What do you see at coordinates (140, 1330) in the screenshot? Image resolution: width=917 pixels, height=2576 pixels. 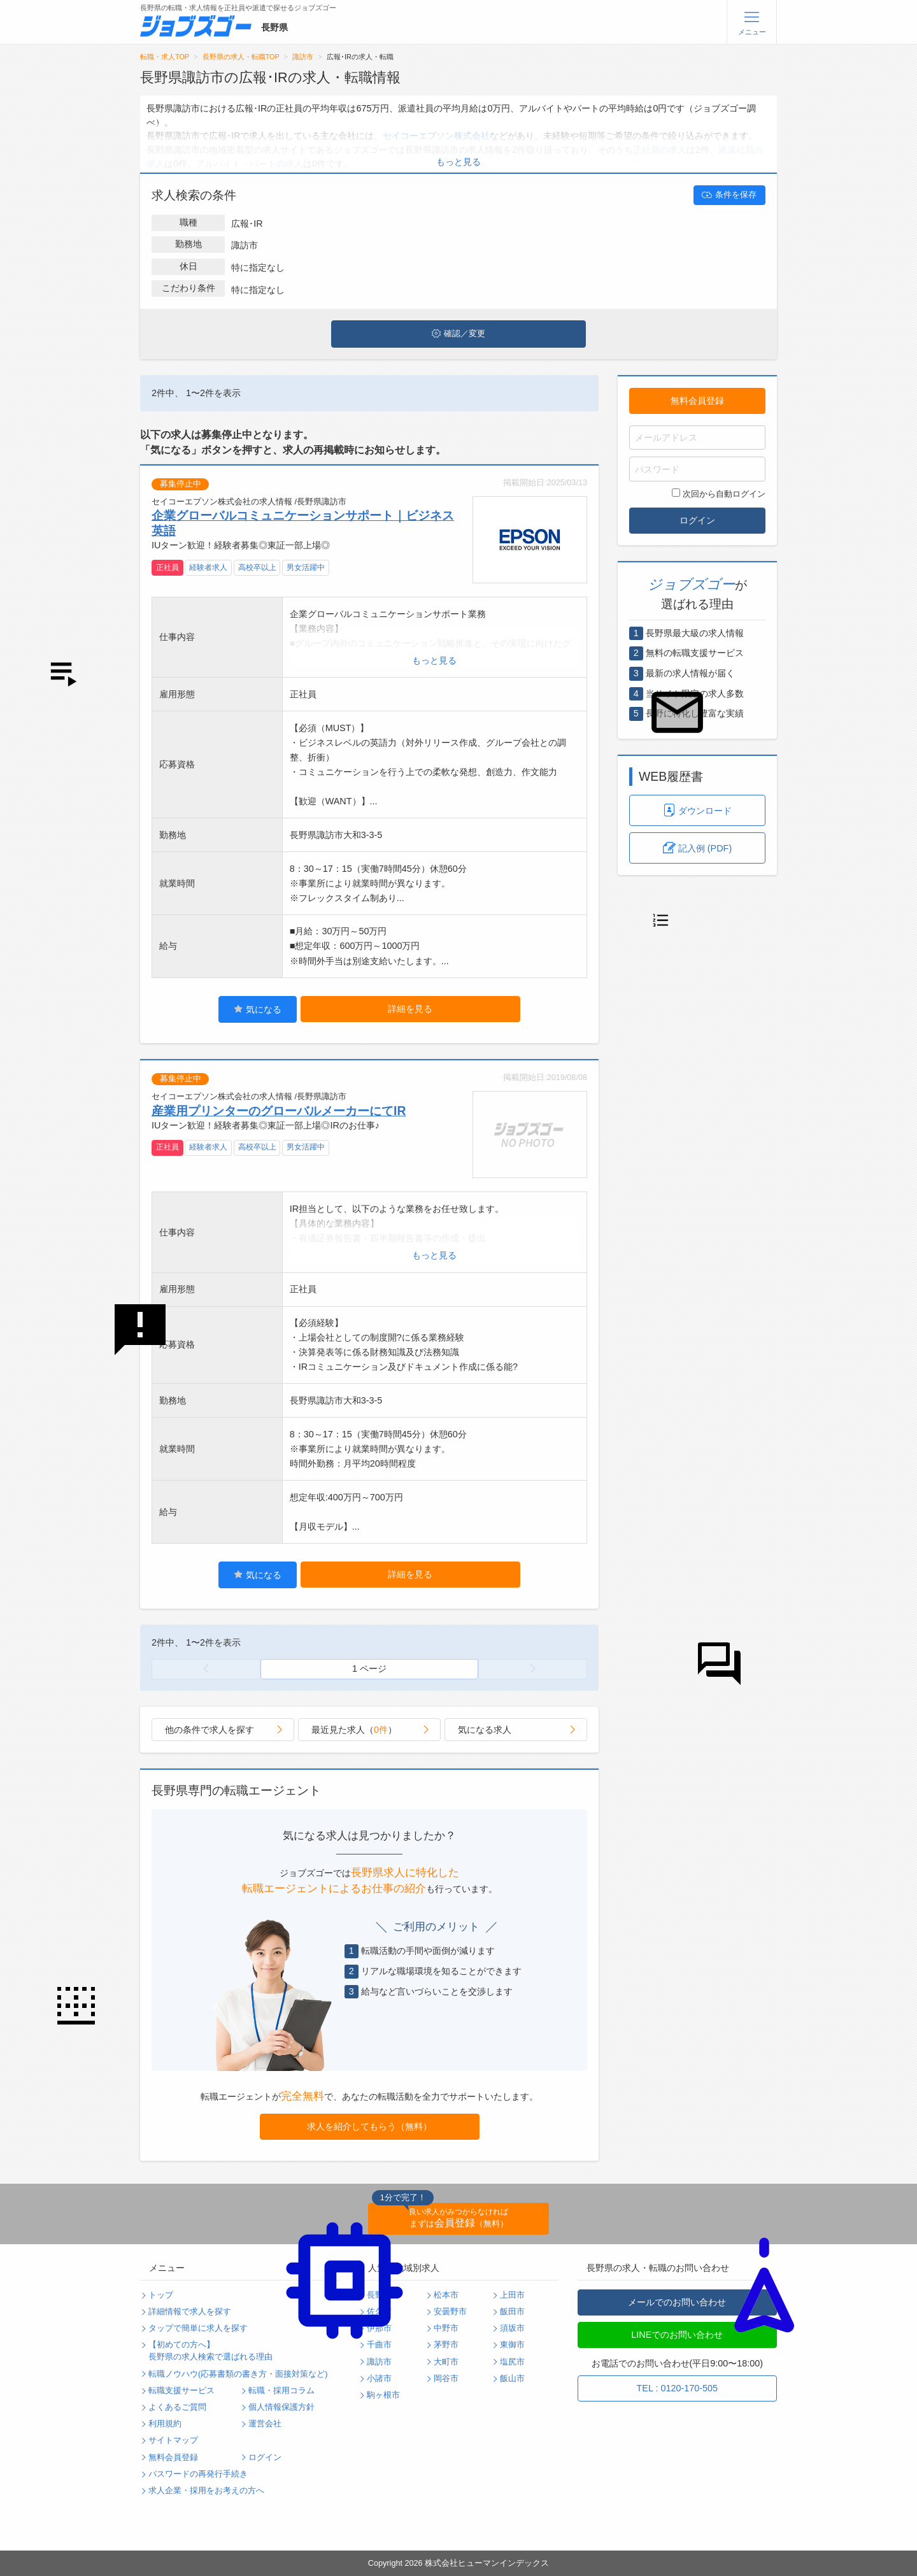 I see `view announcements or alerts` at bounding box center [140, 1330].